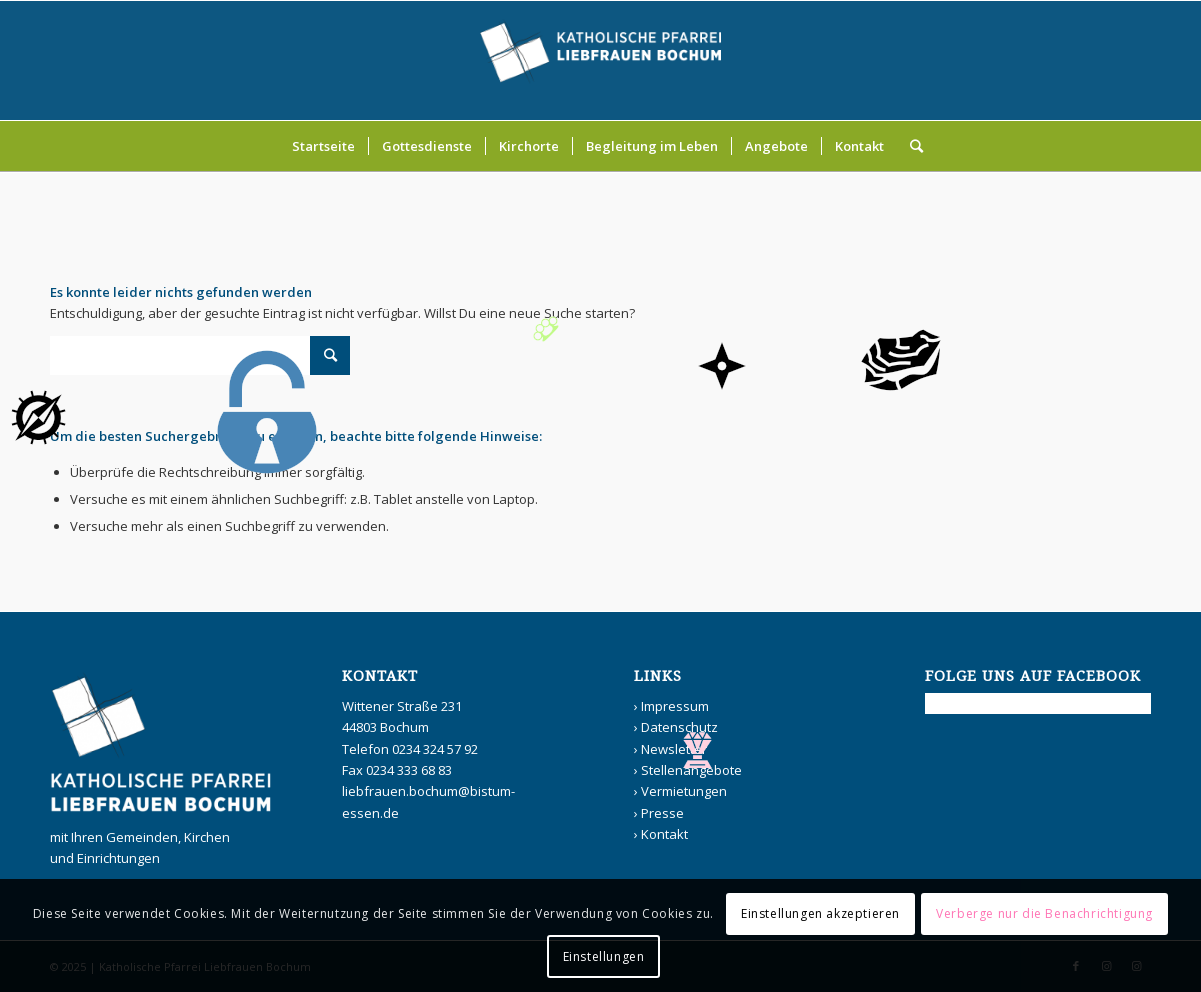 This screenshot has height=992, width=1201. Describe the element at coordinates (722, 366) in the screenshot. I see `throwing star weapon in a game inventory` at that location.